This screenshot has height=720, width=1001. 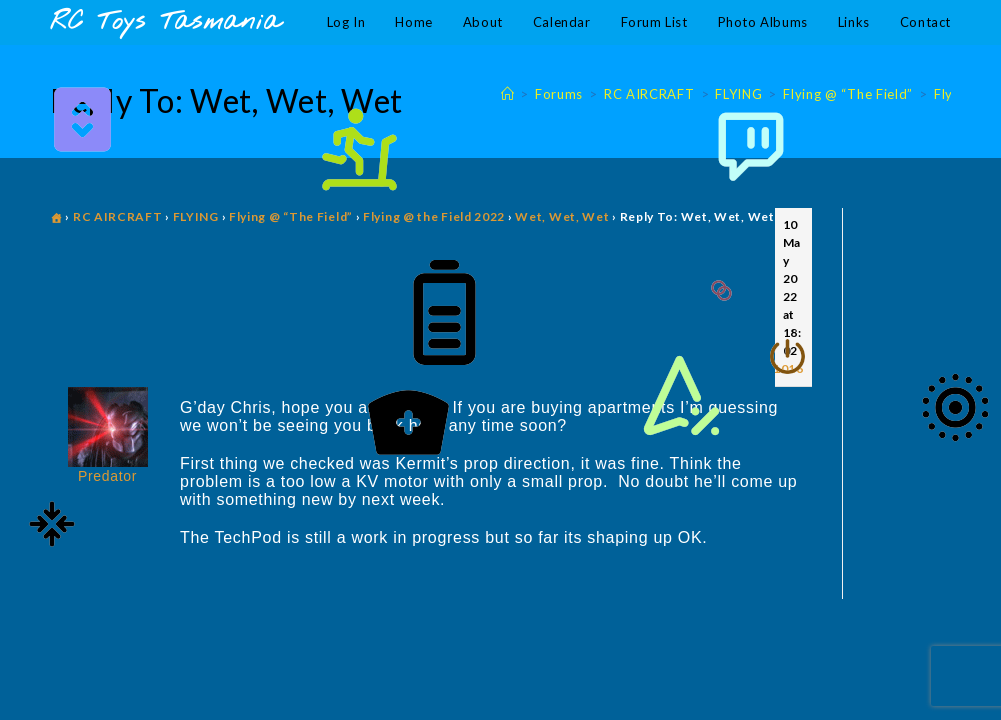 I want to click on indicates high battery level, so click(x=444, y=312).